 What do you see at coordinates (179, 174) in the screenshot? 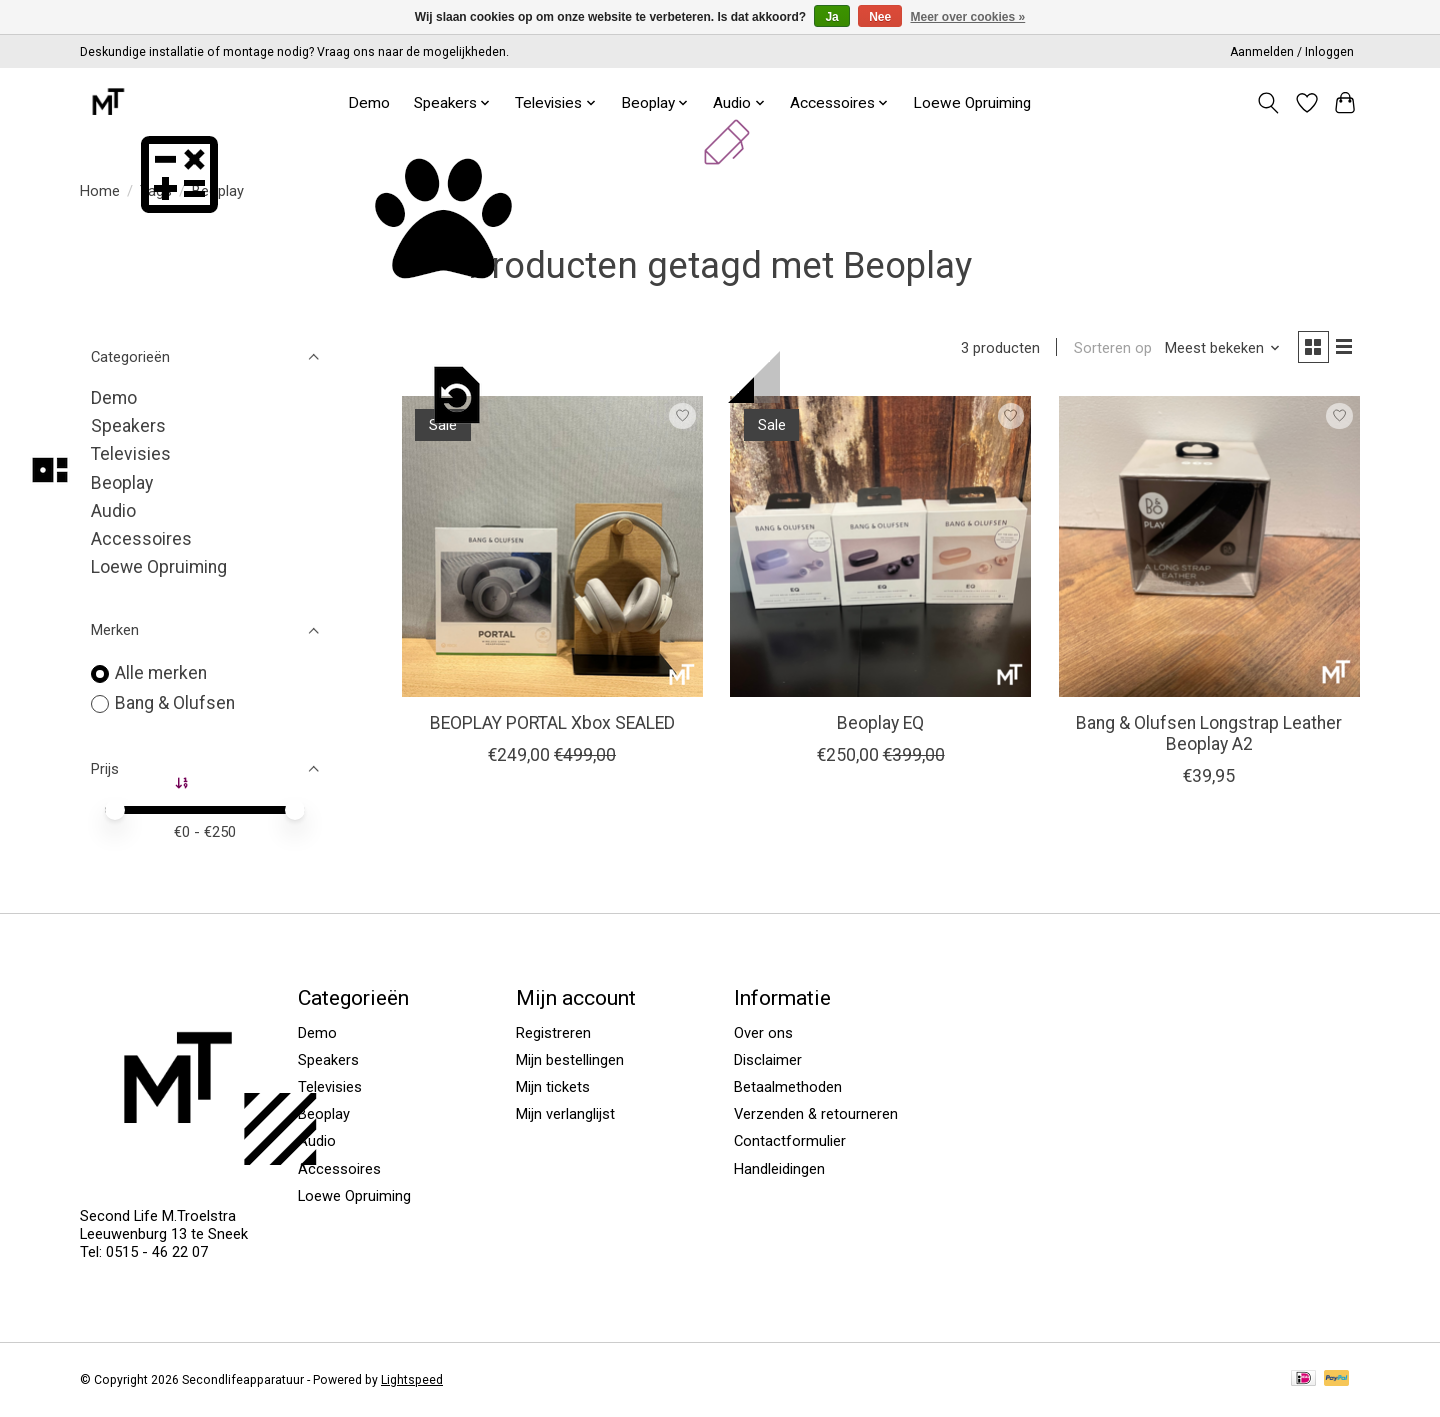
I see `open calculator` at bounding box center [179, 174].